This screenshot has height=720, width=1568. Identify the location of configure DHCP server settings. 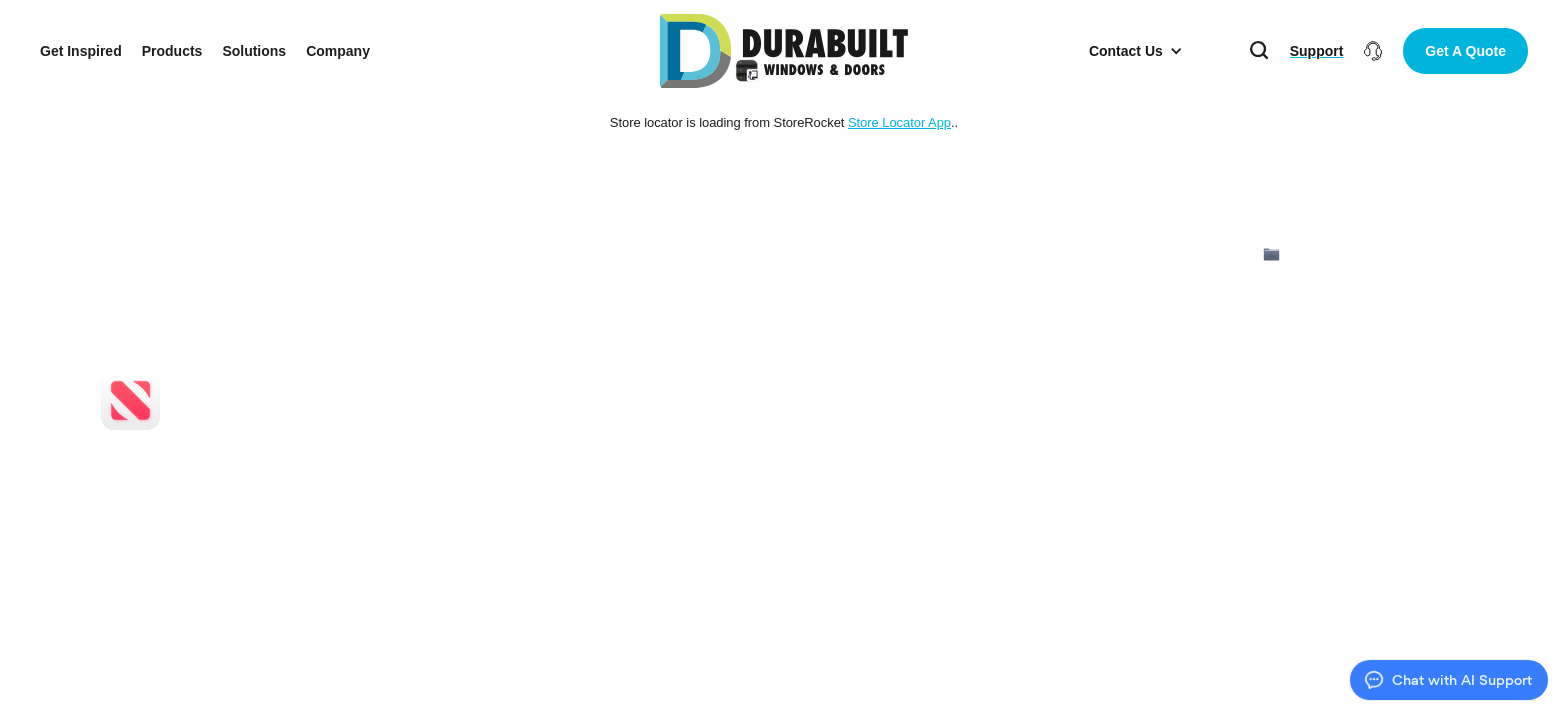
(747, 71).